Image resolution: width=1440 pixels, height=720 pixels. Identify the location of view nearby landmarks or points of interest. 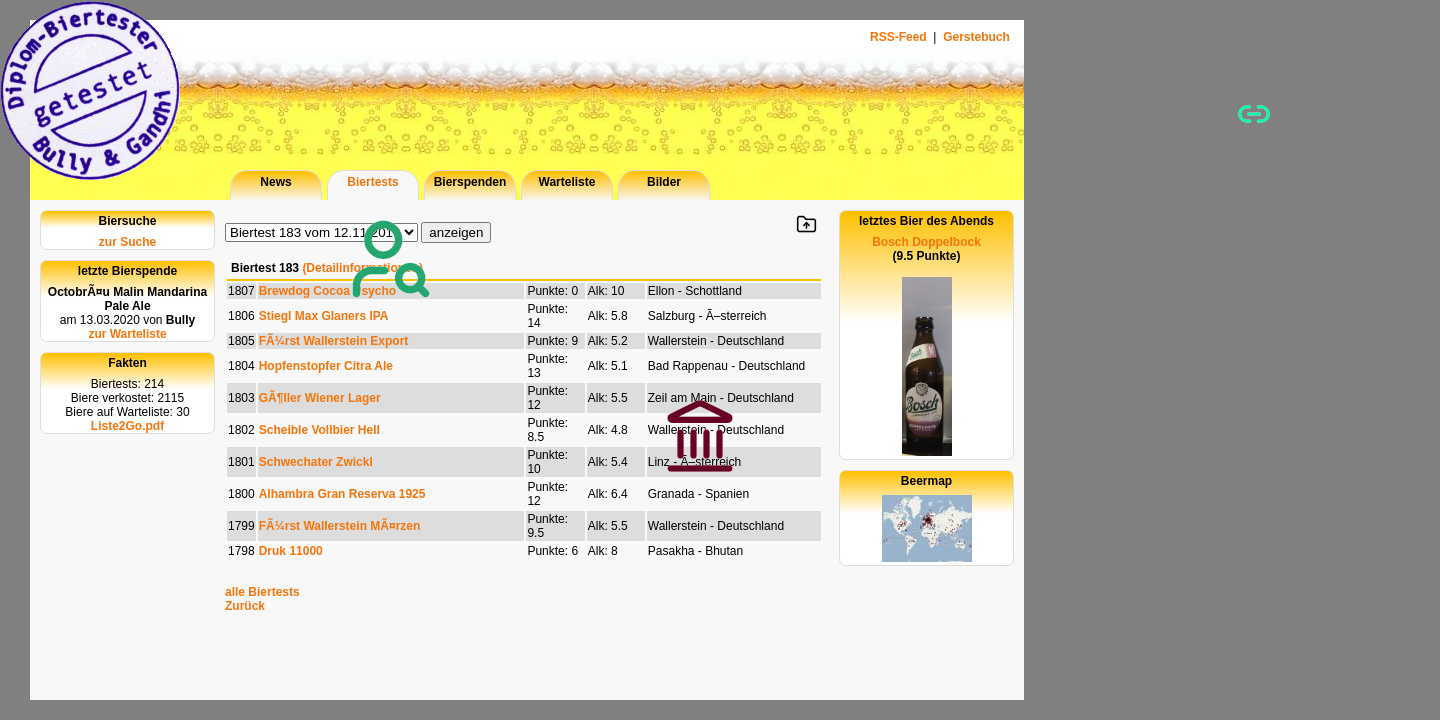
(700, 436).